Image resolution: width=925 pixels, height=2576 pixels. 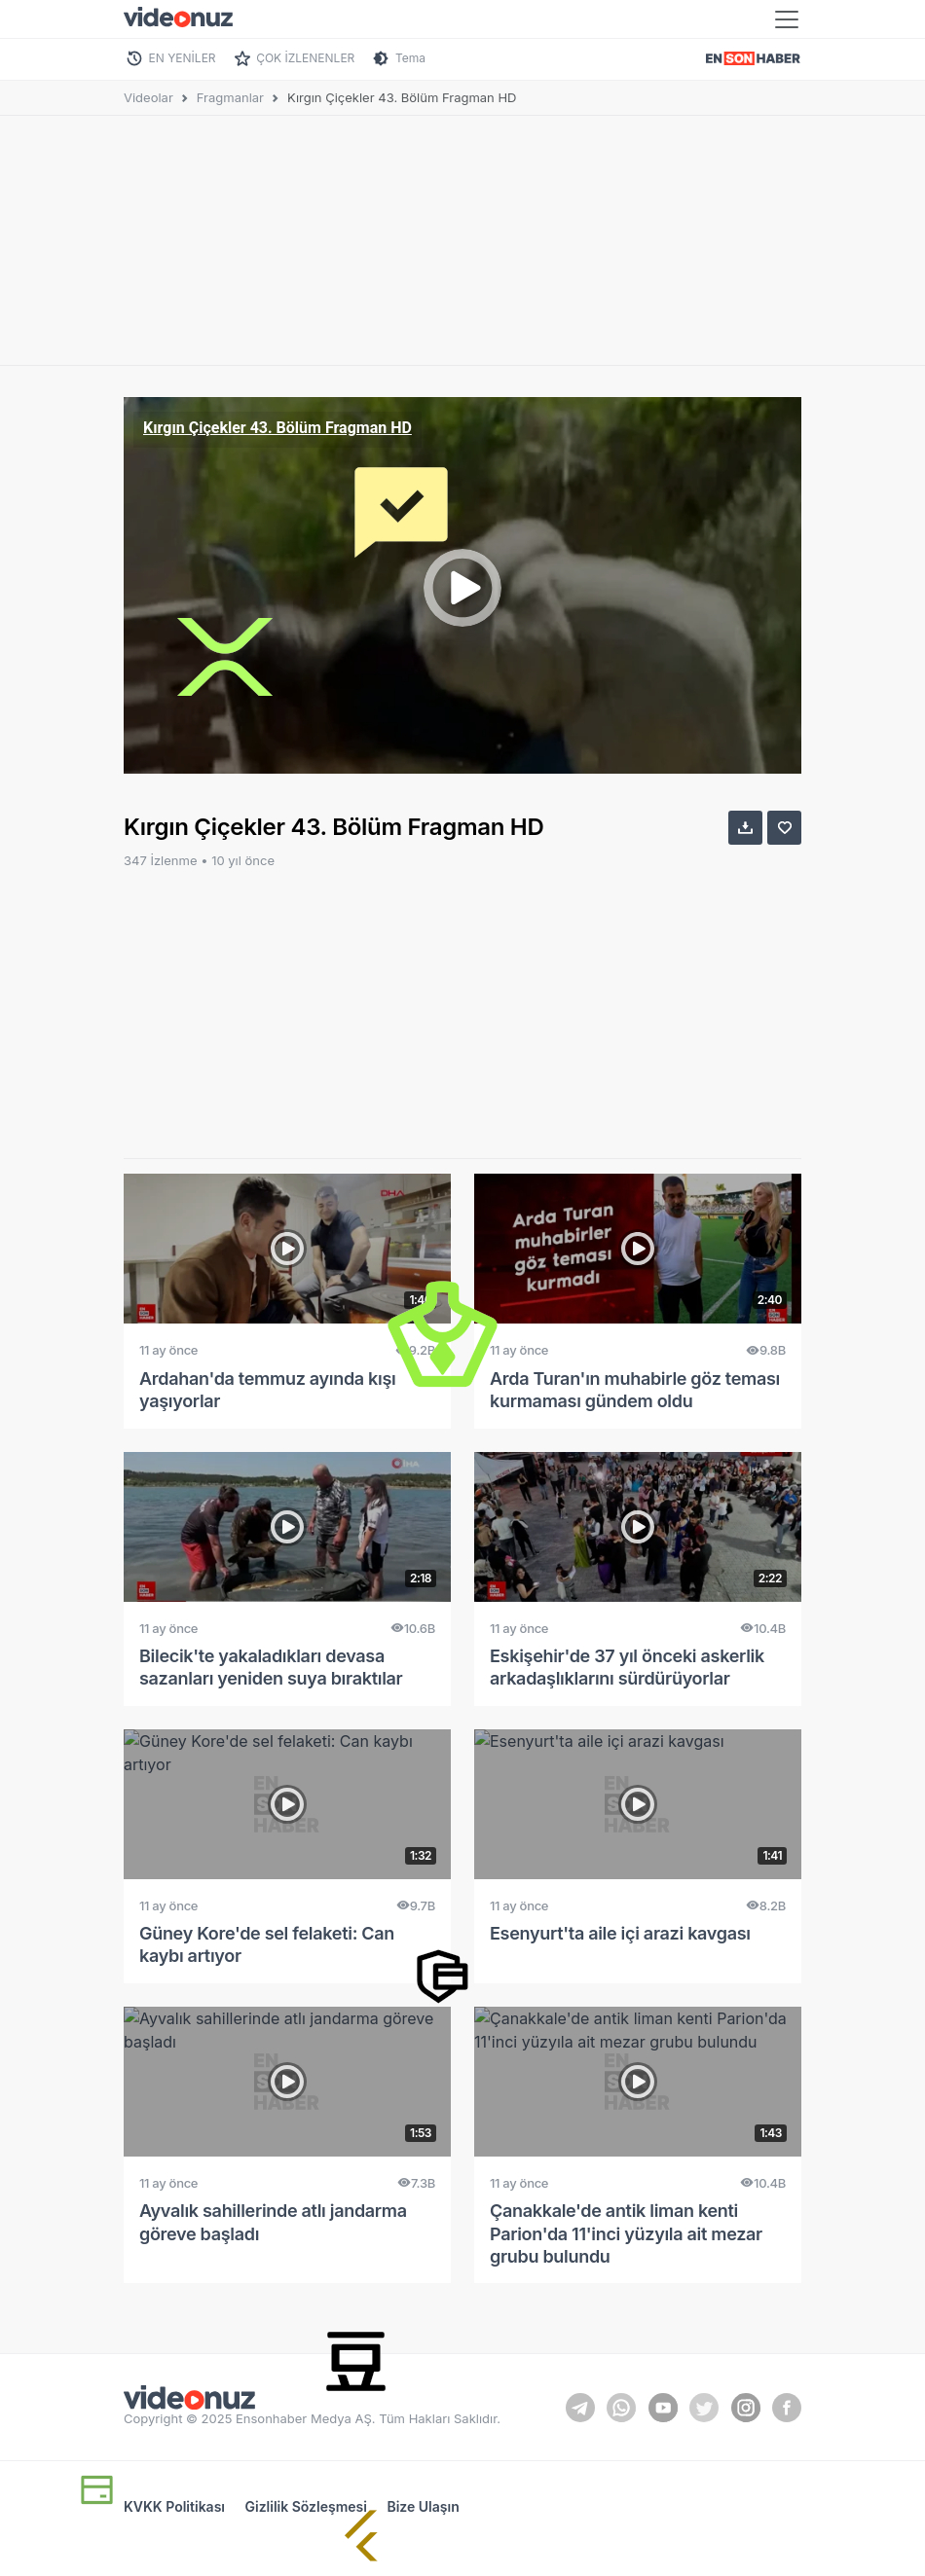 I want to click on open douban app, so click(x=355, y=2361).